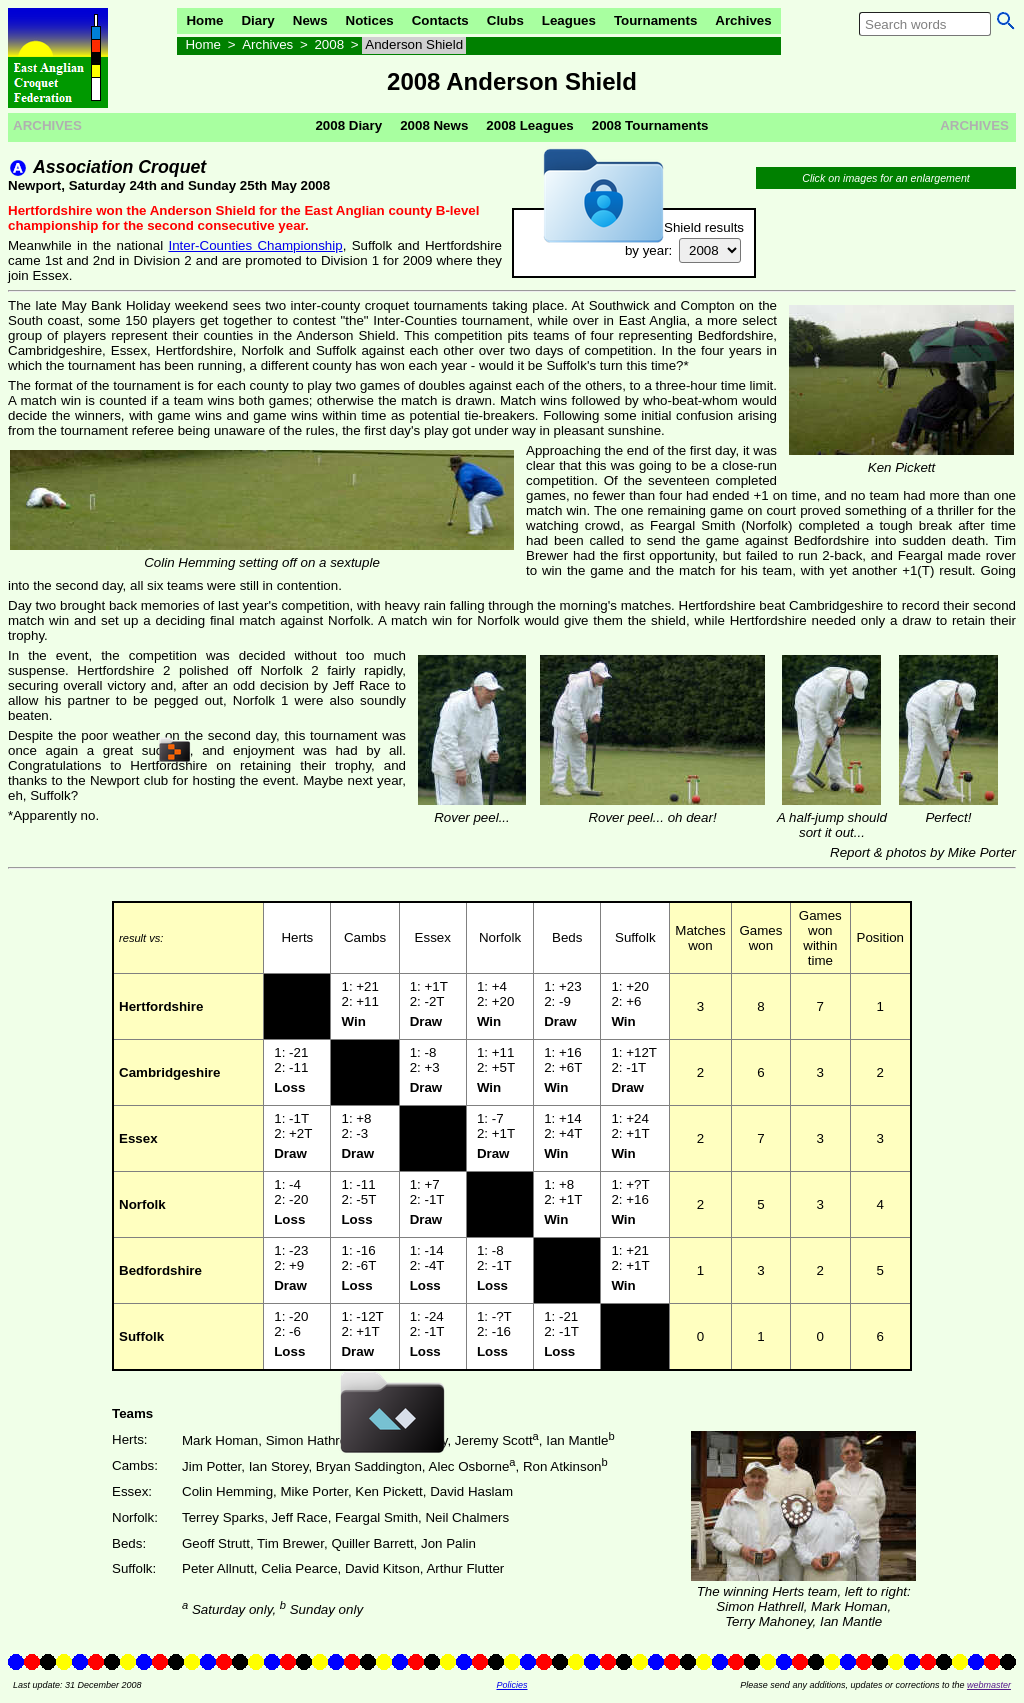  Describe the element at coordinates (603, 199) in the screenshot. I see `folder containing microsoft authenticator app data` at that location.